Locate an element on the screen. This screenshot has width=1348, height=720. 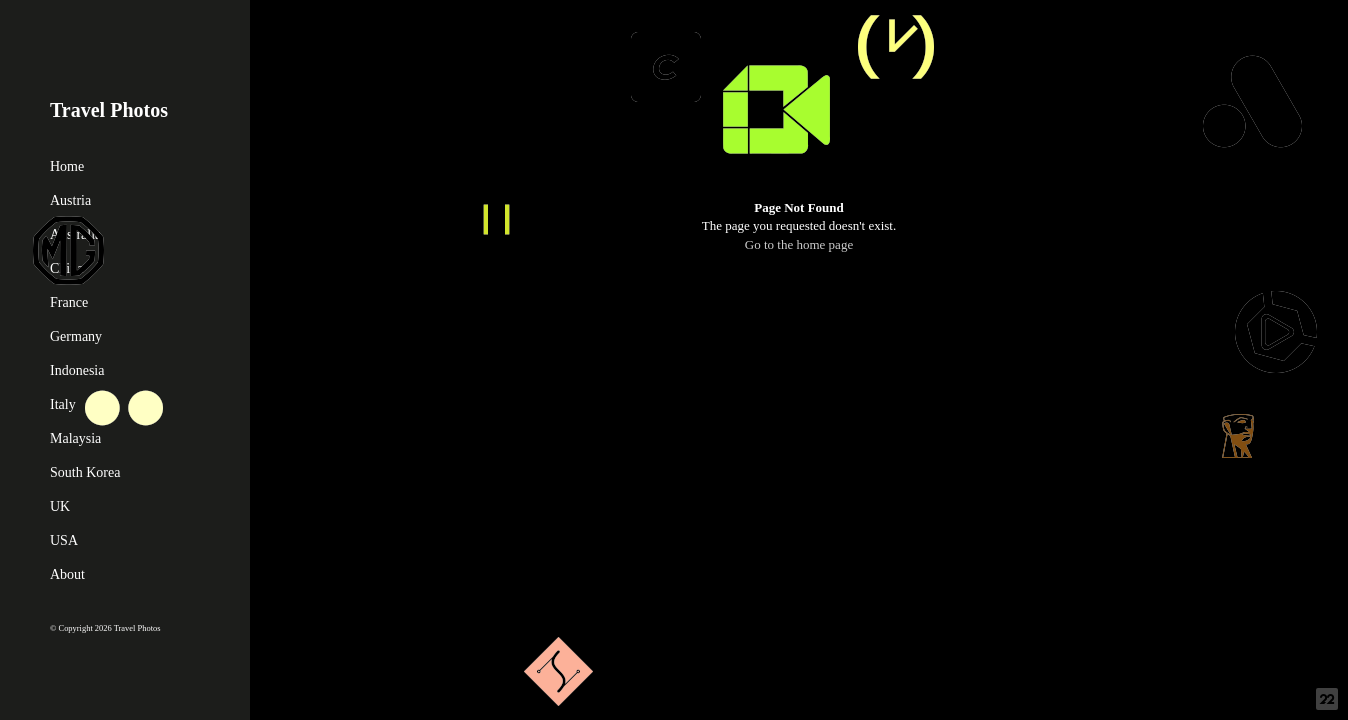
MG Motors brand logo is located at coordinates (68, 250).